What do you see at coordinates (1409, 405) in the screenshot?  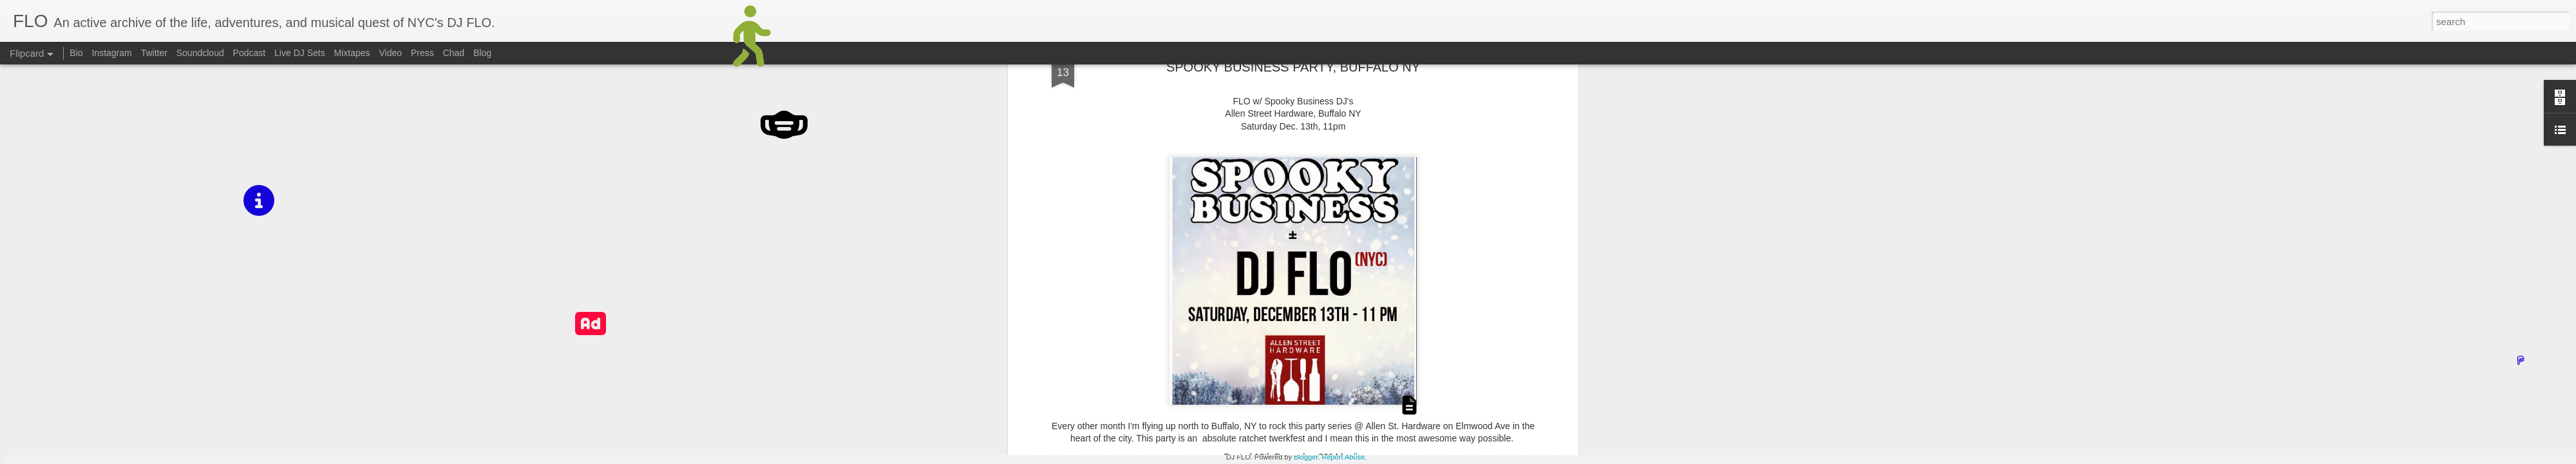 I see `view document details` at bounding box center [1409, 405].